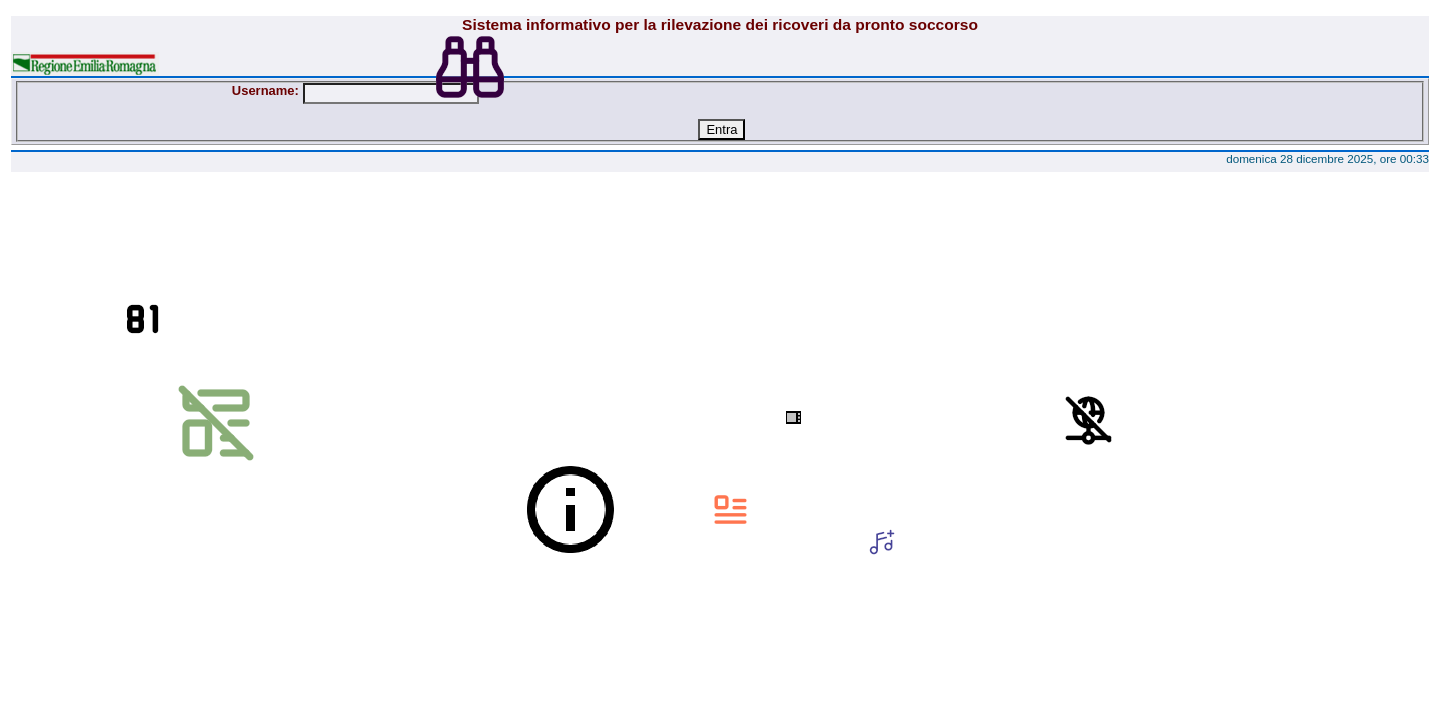 The width and height of the screenshot is (1440, 720). Describe the element at coordinates (144, 319) in the screenshot. I see `indicates item number 81 in a list or sequence` at that location.